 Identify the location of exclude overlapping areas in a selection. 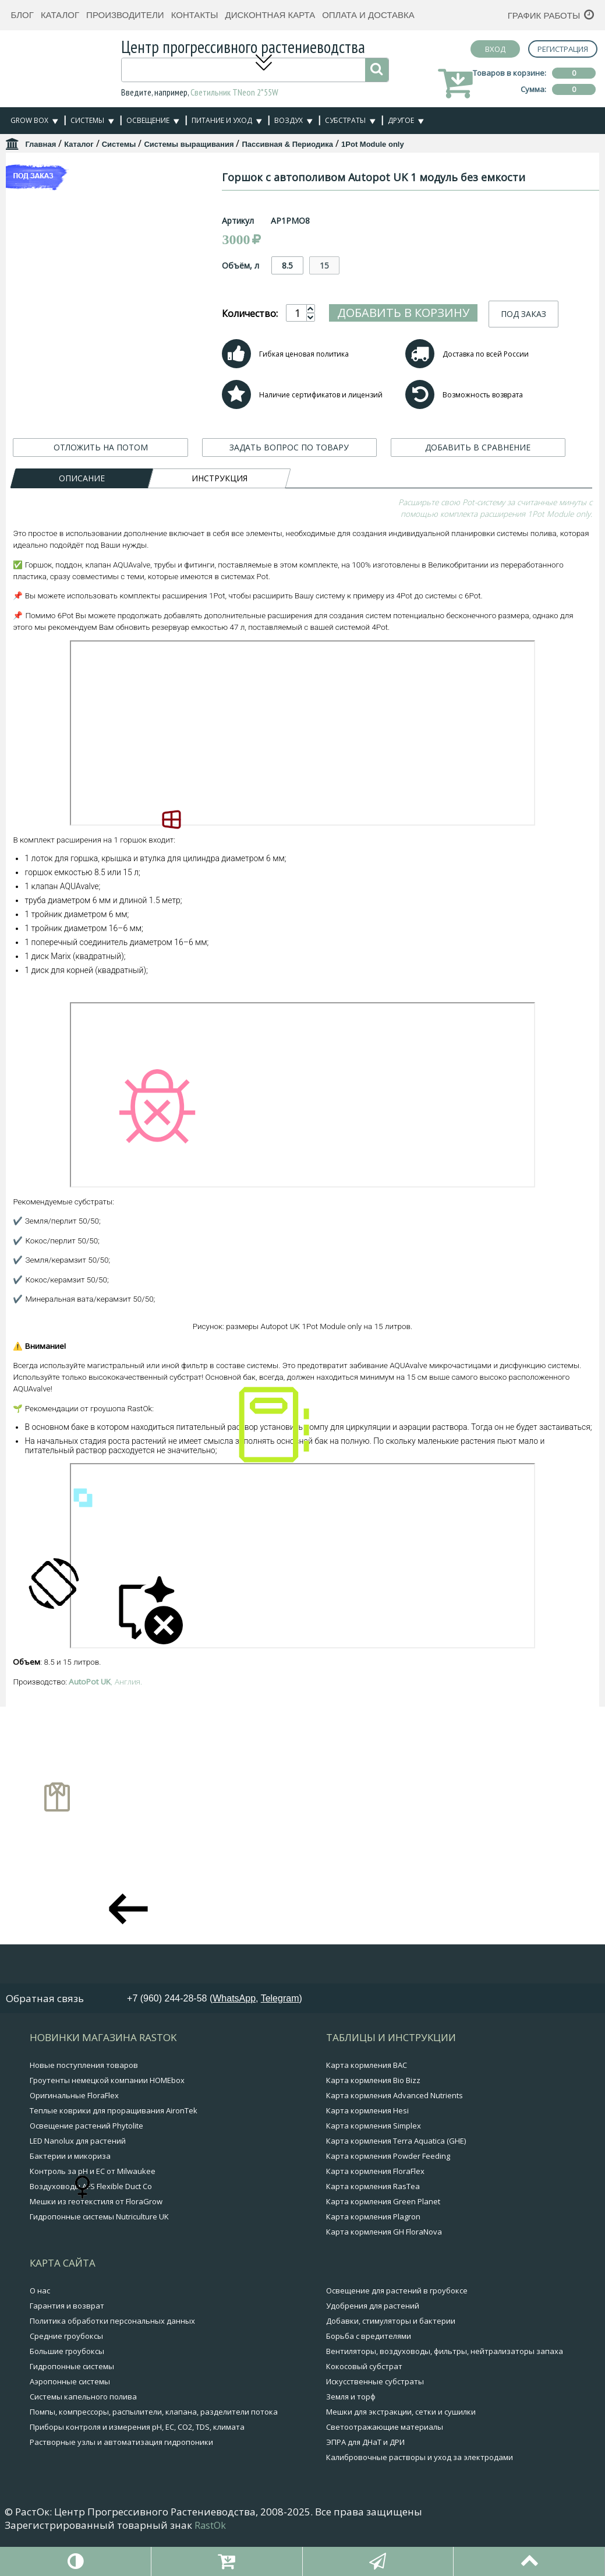
(83, 1497).